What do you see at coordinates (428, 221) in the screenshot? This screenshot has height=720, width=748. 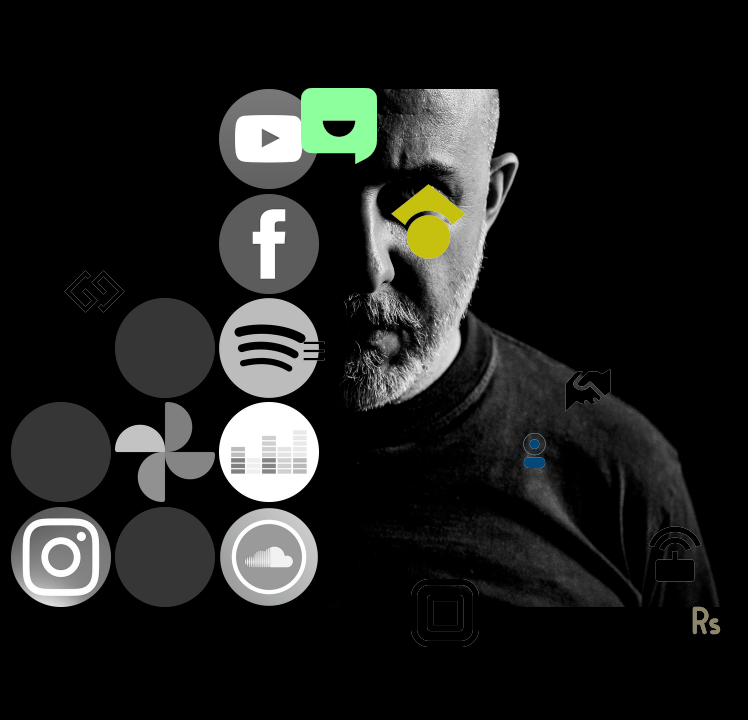 I see `link to google scholar profile` at bounding box center [428, 221].